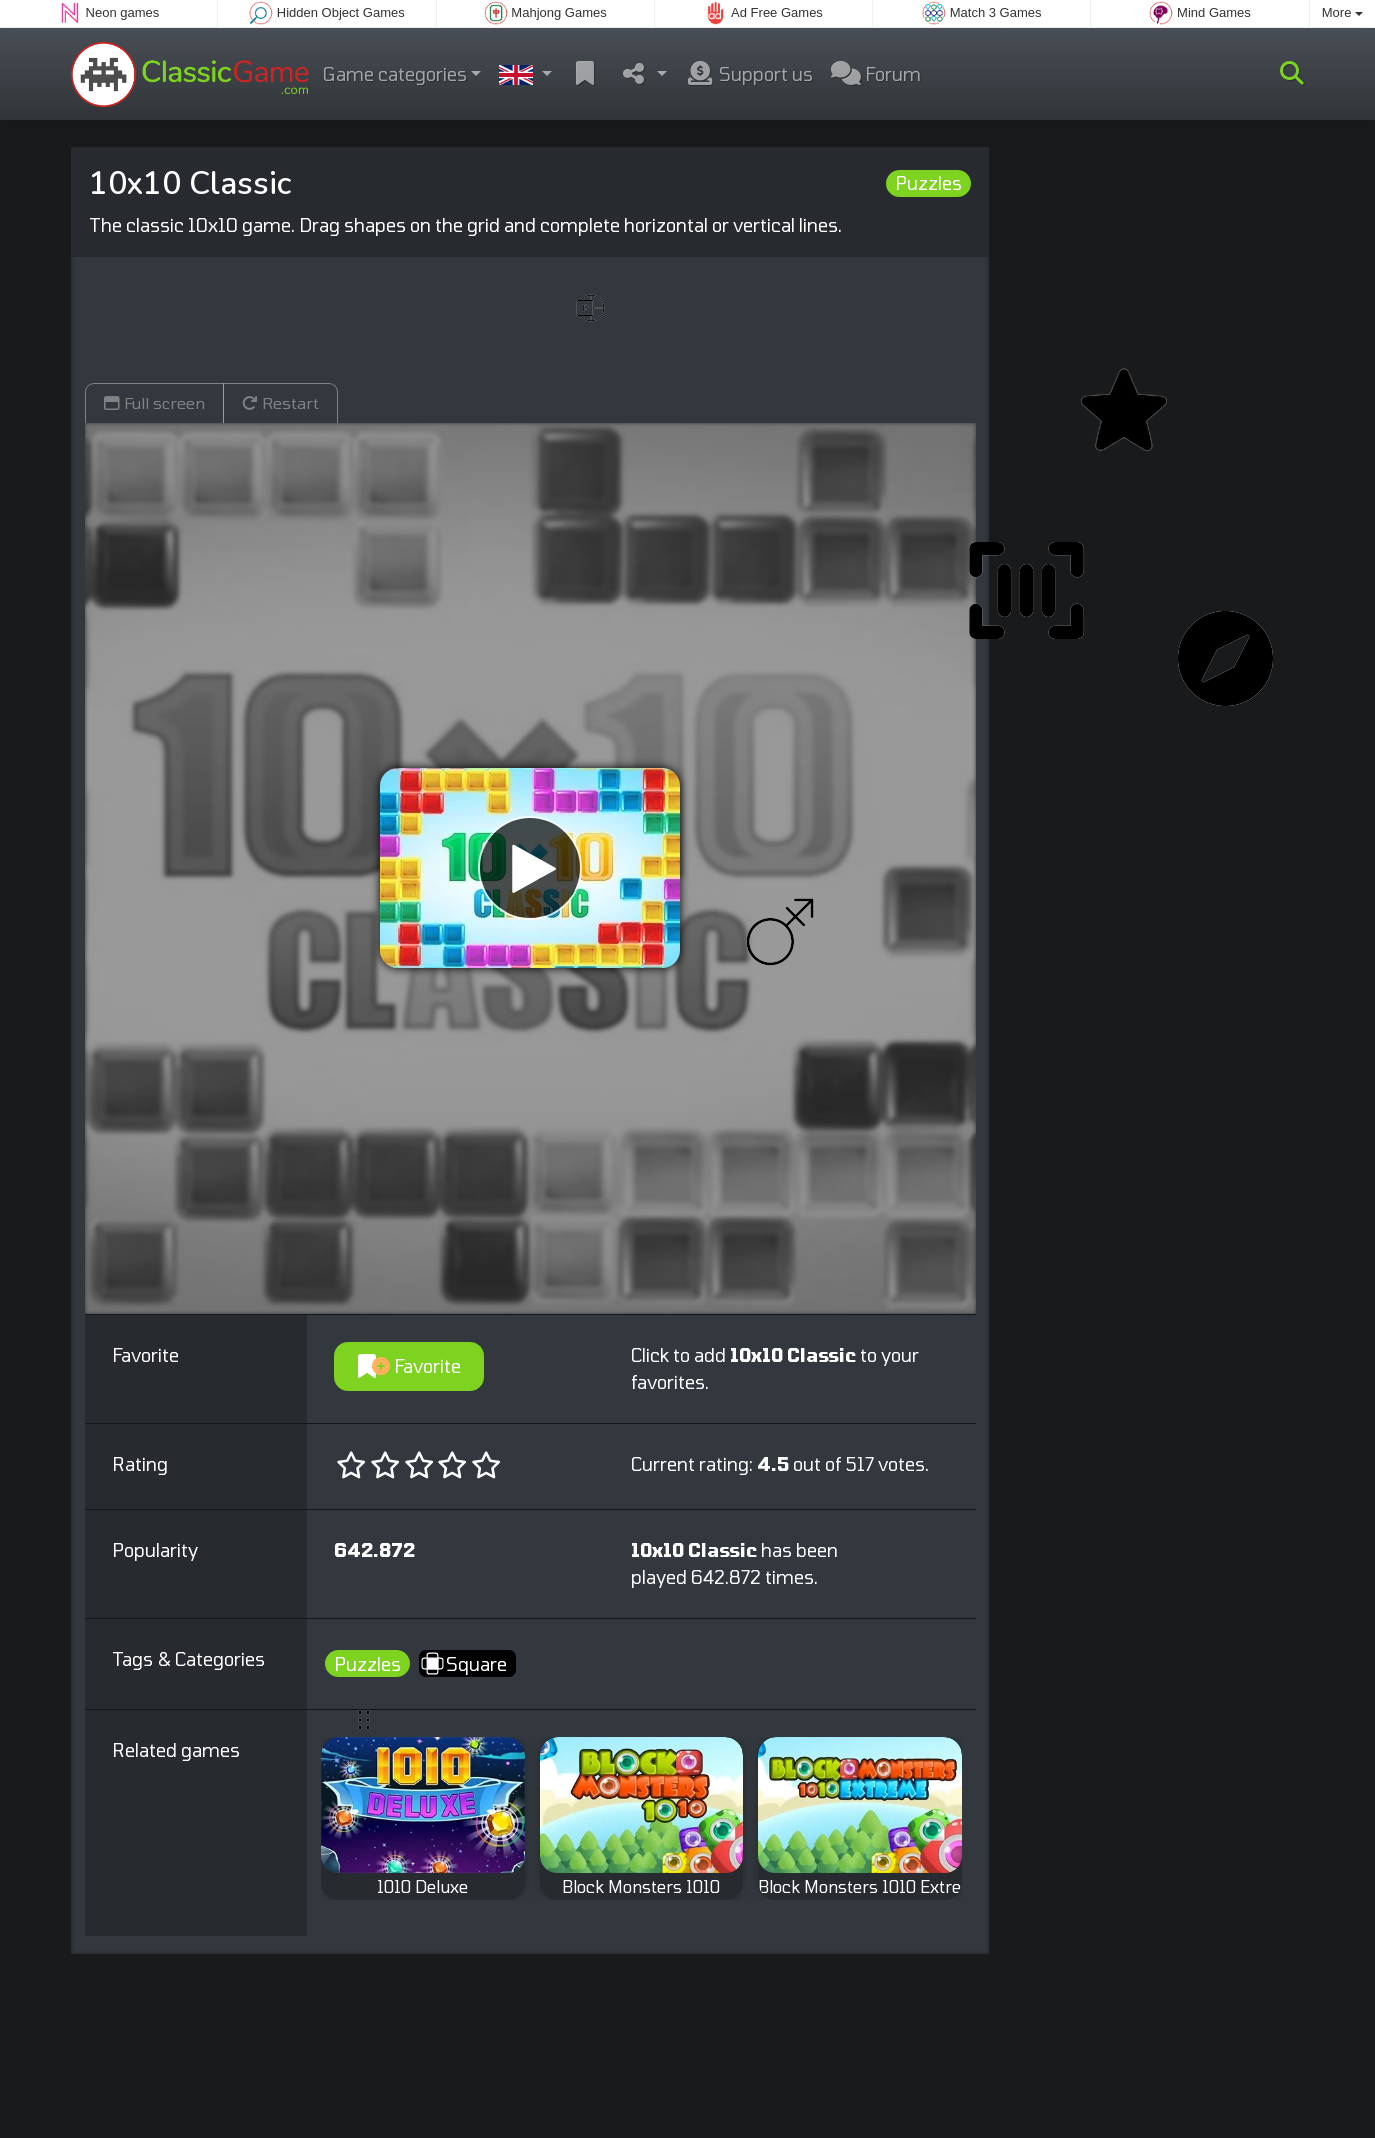 The height and width of the screenshot is (2138, 1375). Describe the element at coordinates (1225, 658) in the screenshot. I see `navigate or explore directions` at that location.